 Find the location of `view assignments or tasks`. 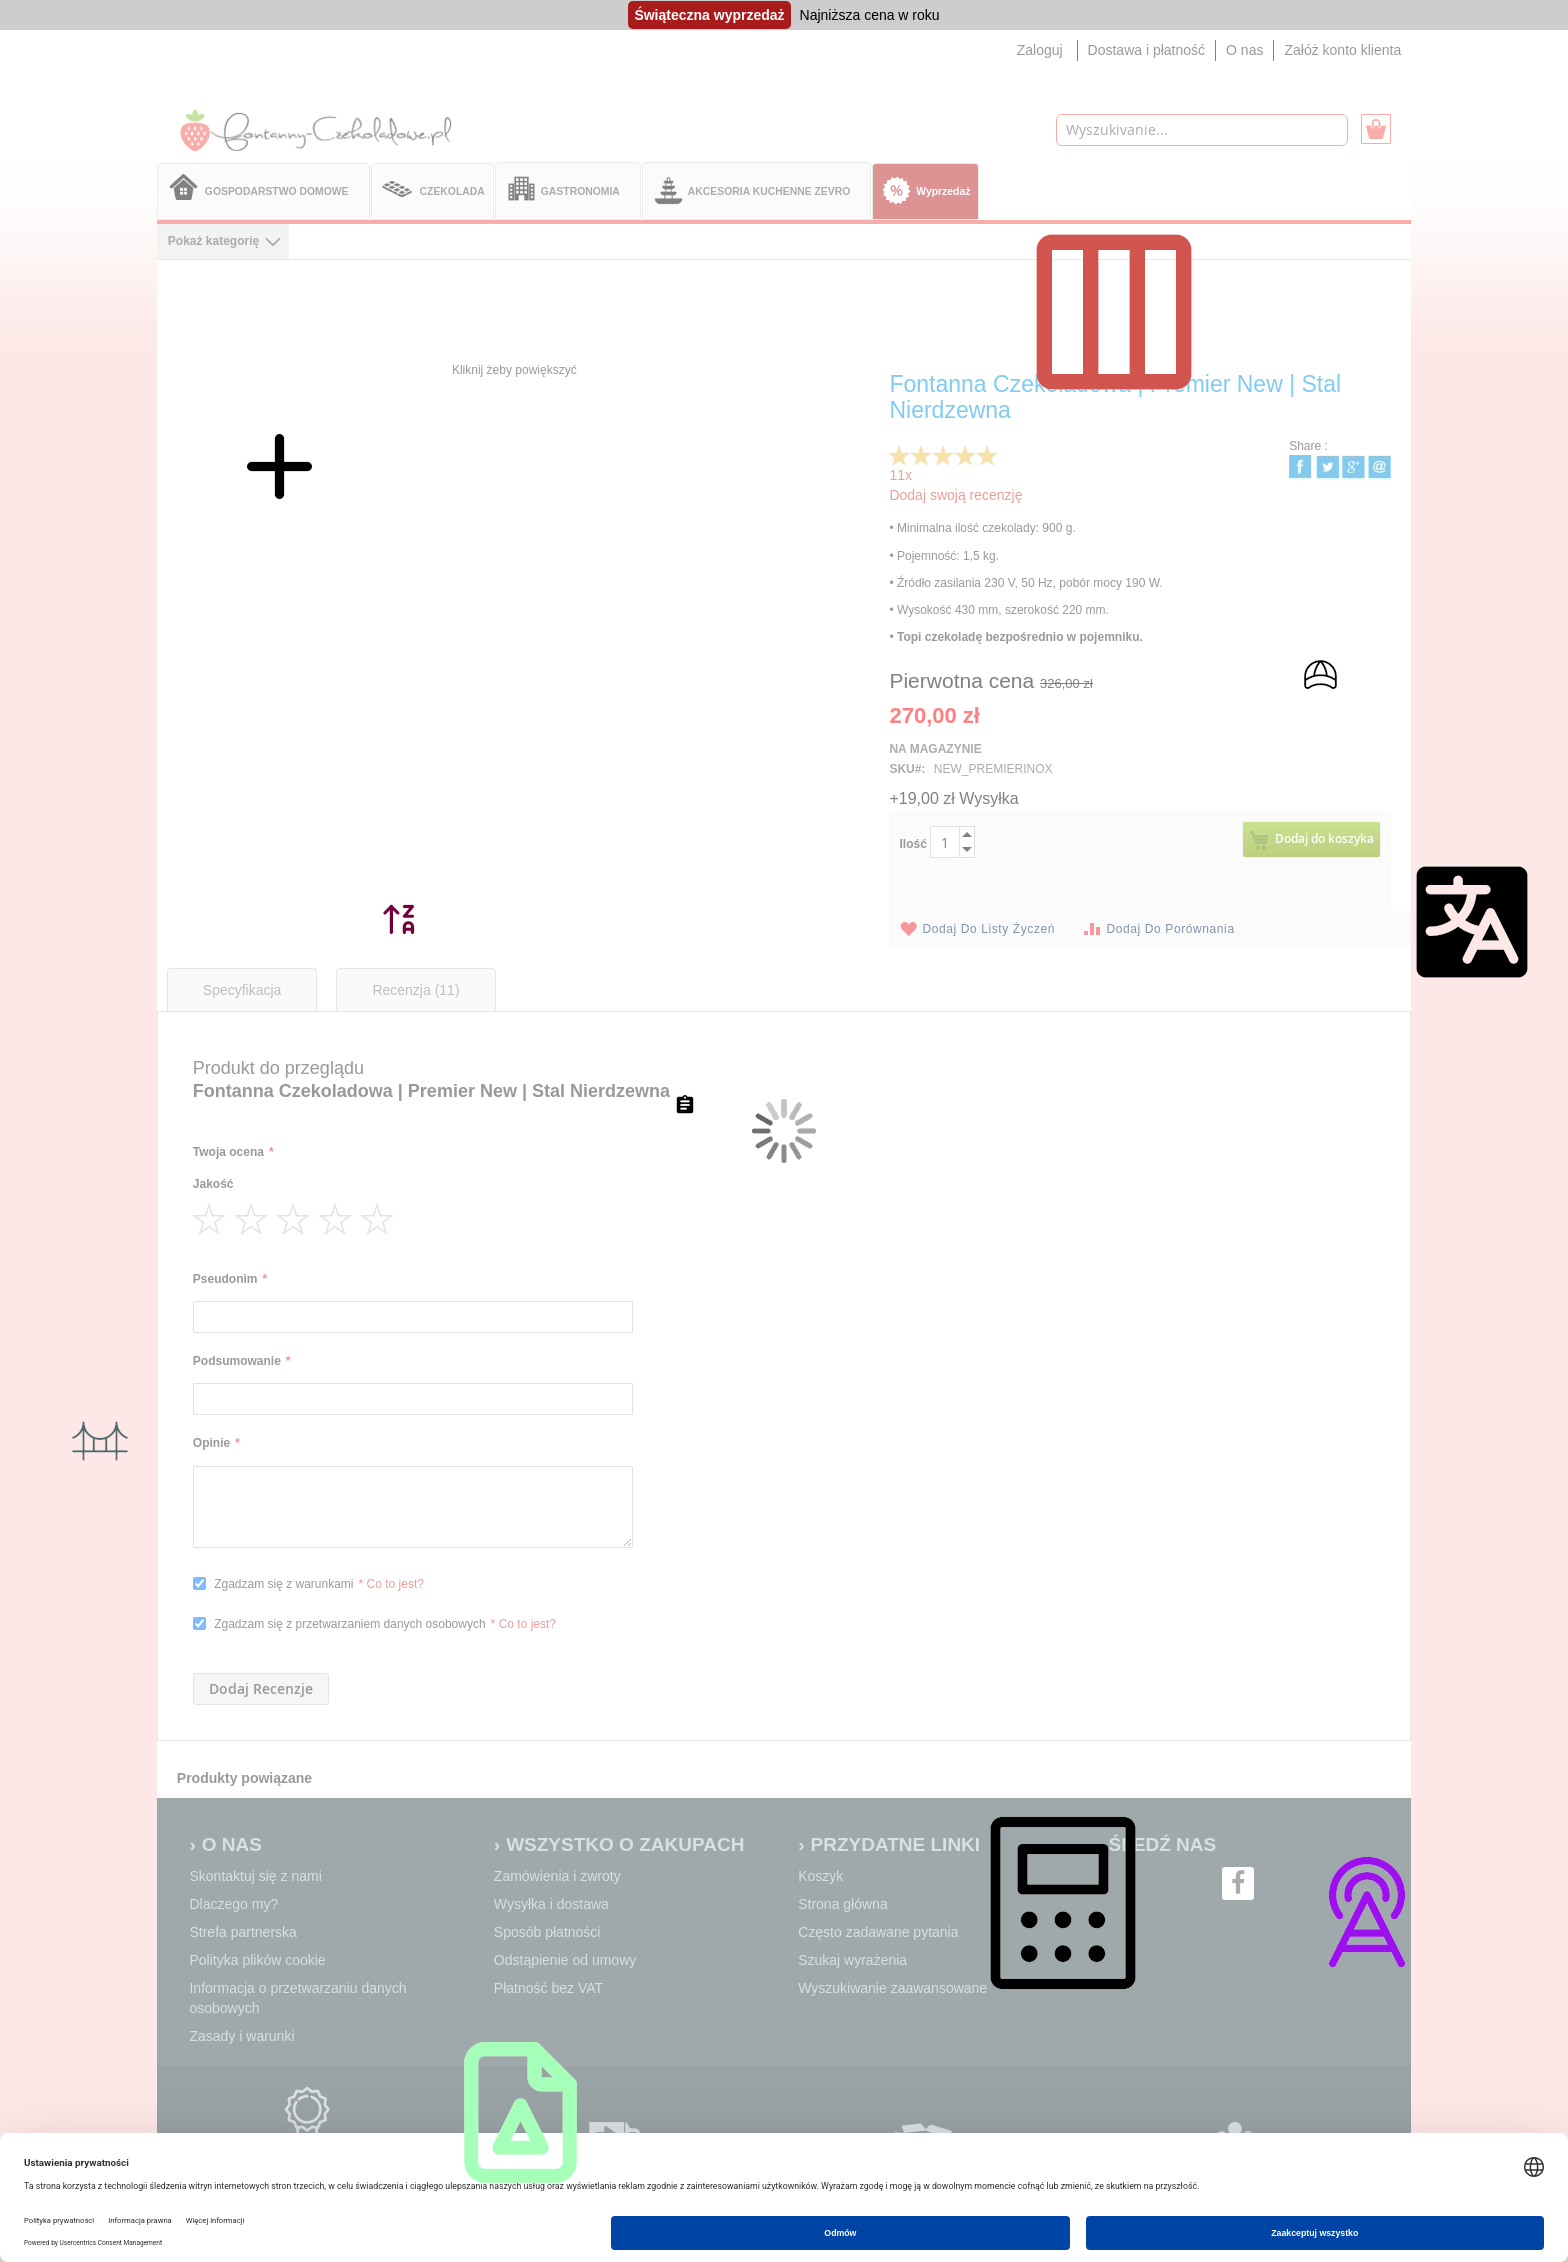

view assignments or tasks is located at coordinates (685, 1105).